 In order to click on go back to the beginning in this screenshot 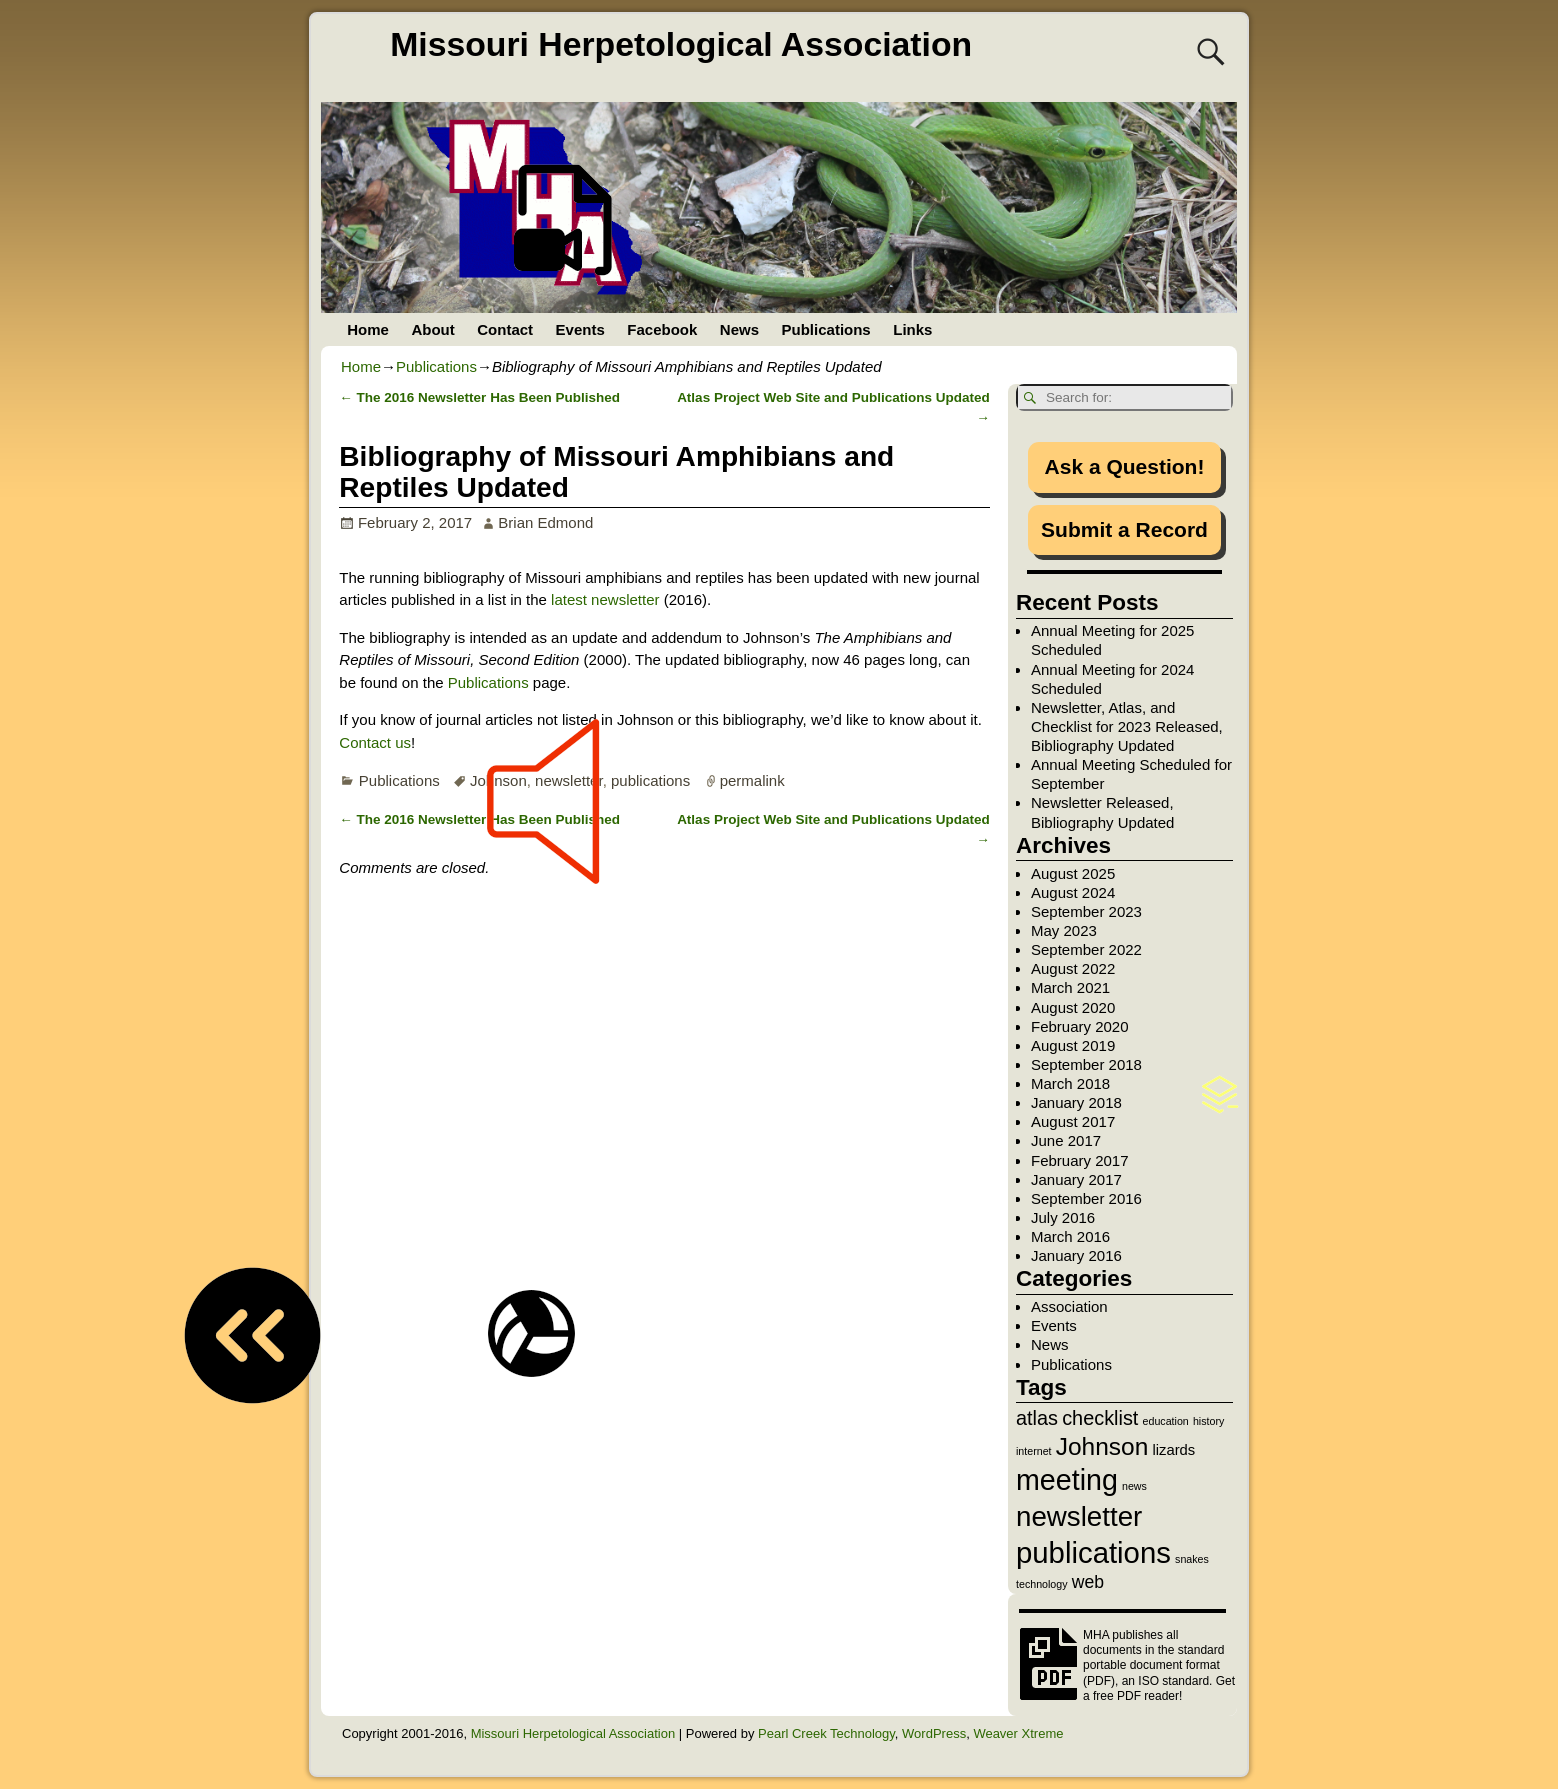, I will do `click(252, 1335)`.